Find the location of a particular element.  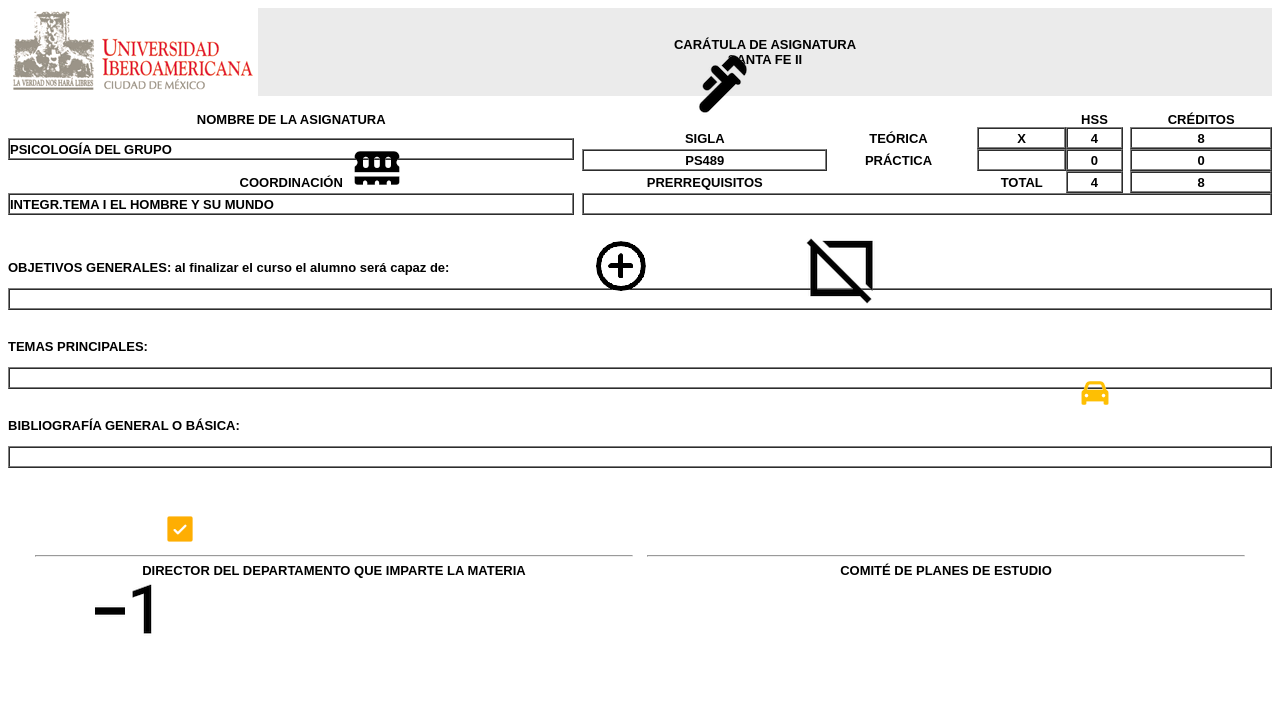

add a new item or entry is located at coordinates (621, 266).